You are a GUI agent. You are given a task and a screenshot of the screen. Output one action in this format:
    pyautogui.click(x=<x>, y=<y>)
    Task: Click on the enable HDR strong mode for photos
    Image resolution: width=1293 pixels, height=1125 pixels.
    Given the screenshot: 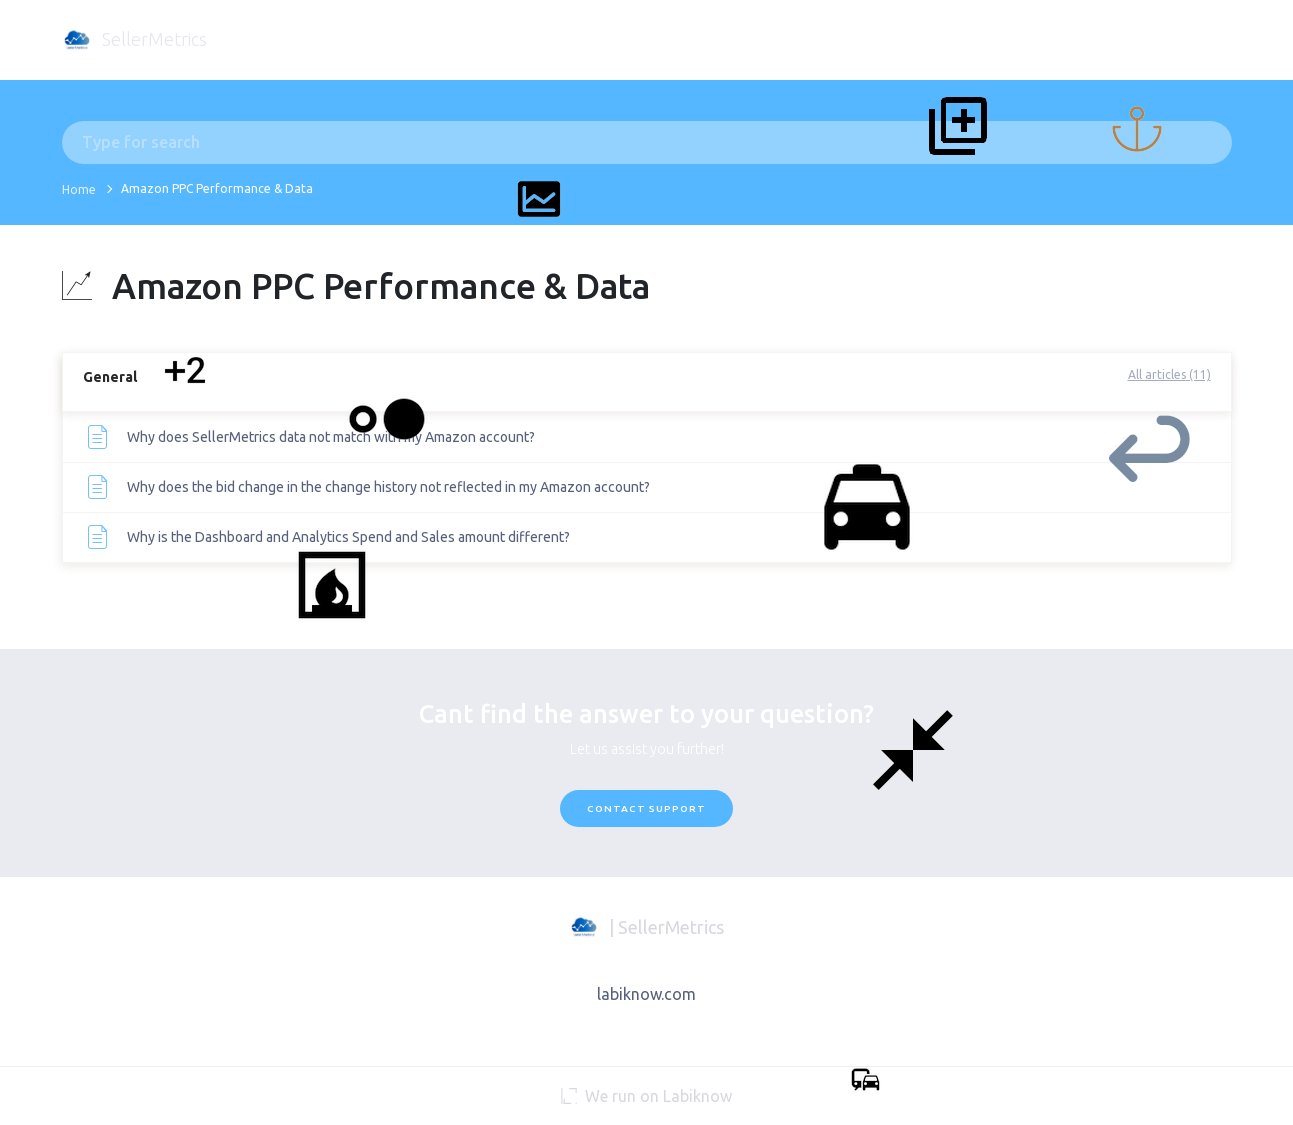 What is the action you would take?
    pyautogui.click(x=387, y=419)
    